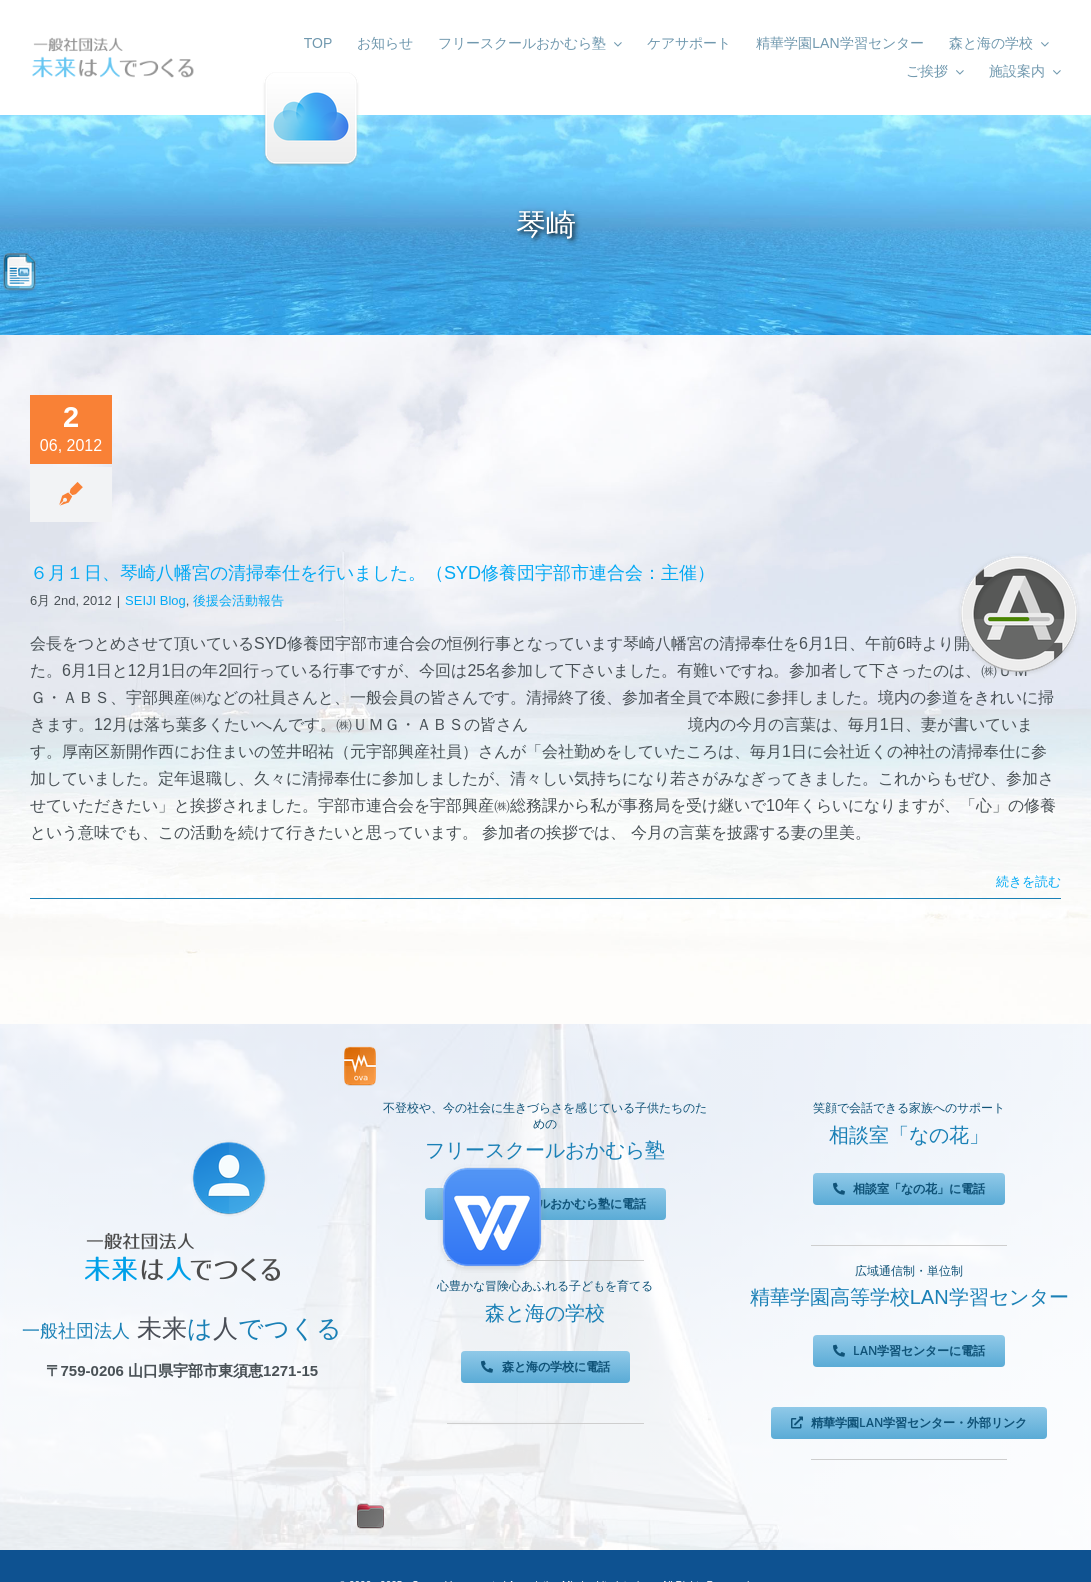 This screenshot has height=1582, width=1091. What do you see at coordinates (360, 1066) in the screenshot?
I see `VirtualBox appliance file (.ova format)` at bounding box center [360, 1066].